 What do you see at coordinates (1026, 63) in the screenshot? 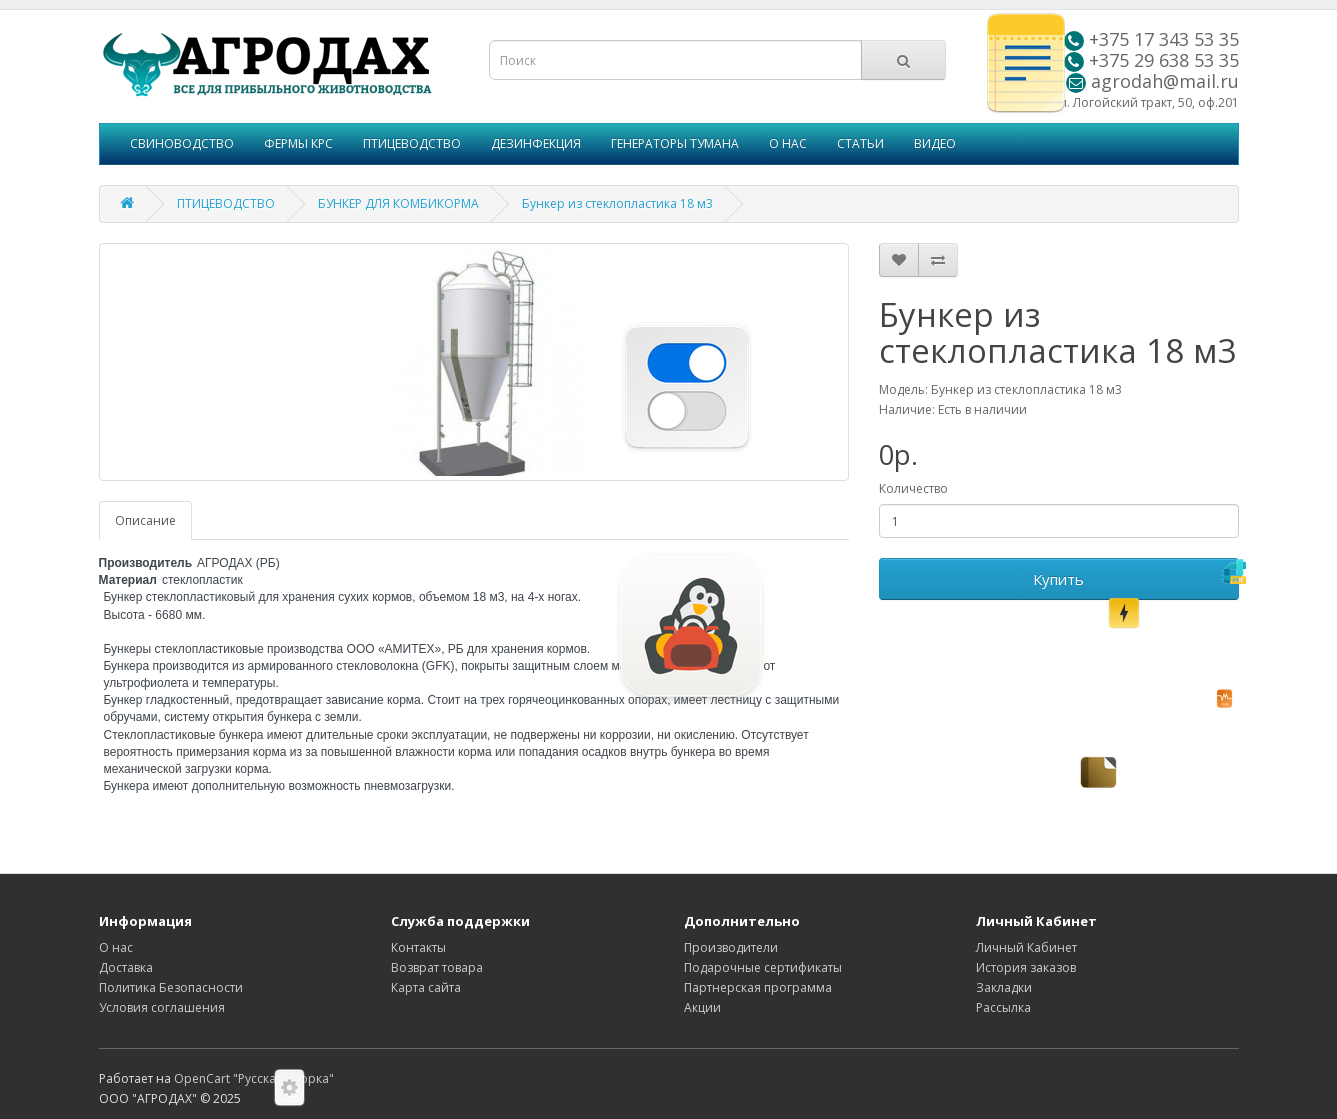
I see `open the notes app` at bounding box center [1026, 63].